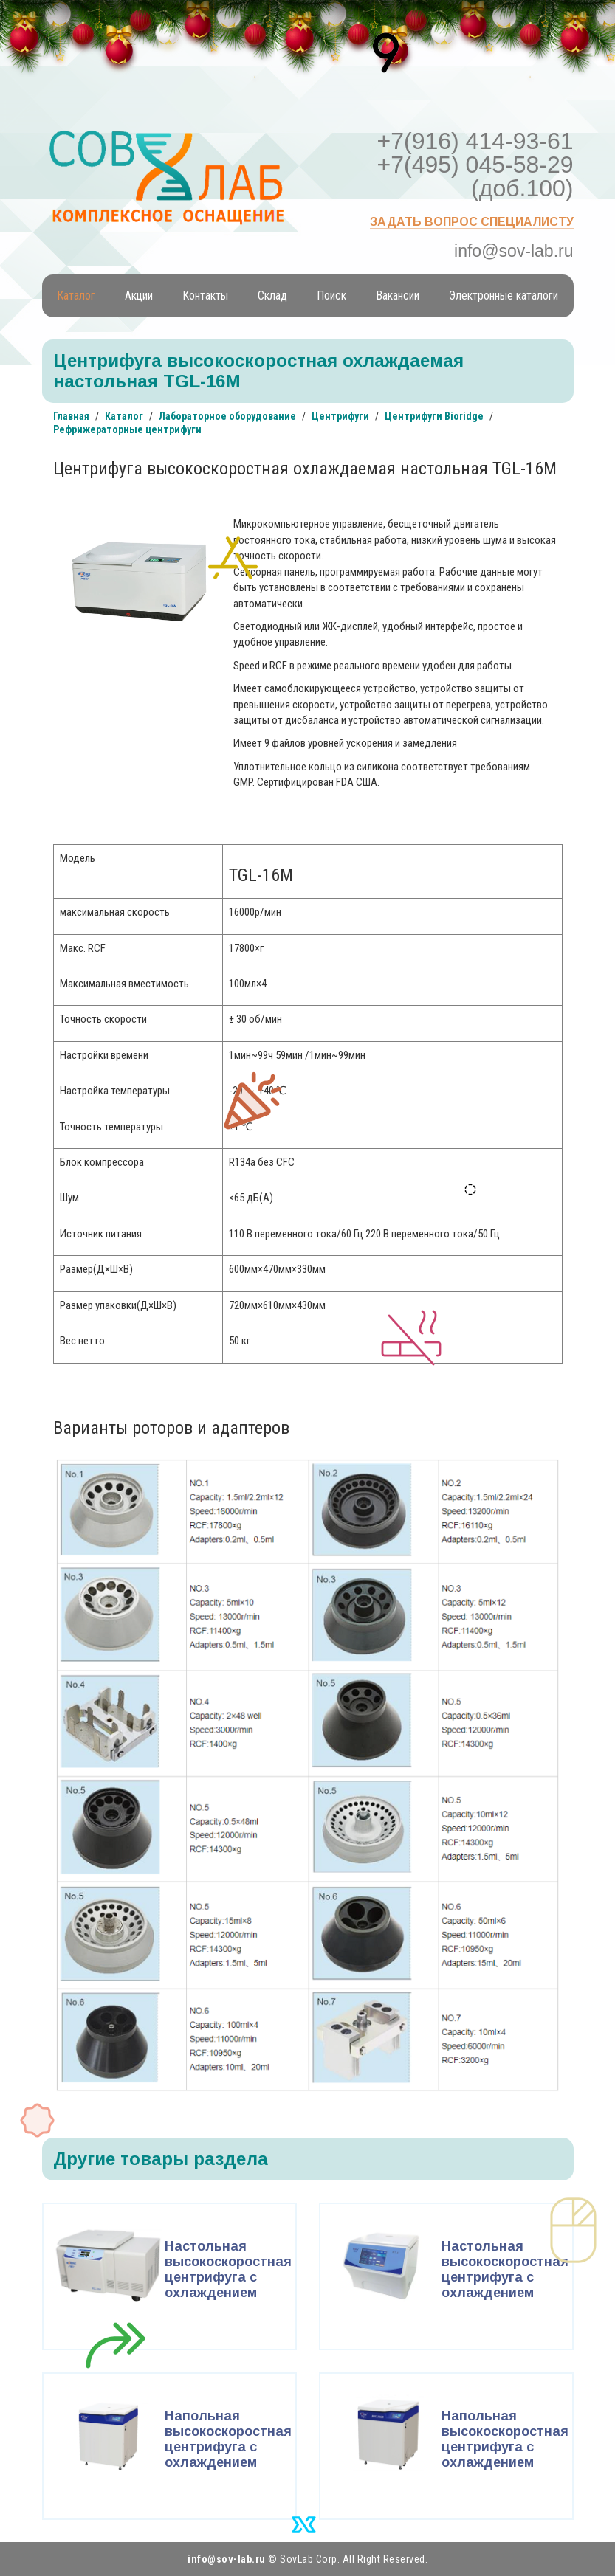 Image resolution: width=615 pixels, height=2576 pixels. I want to click on indicates the number nine in a list or sequence, so click(385, 52).